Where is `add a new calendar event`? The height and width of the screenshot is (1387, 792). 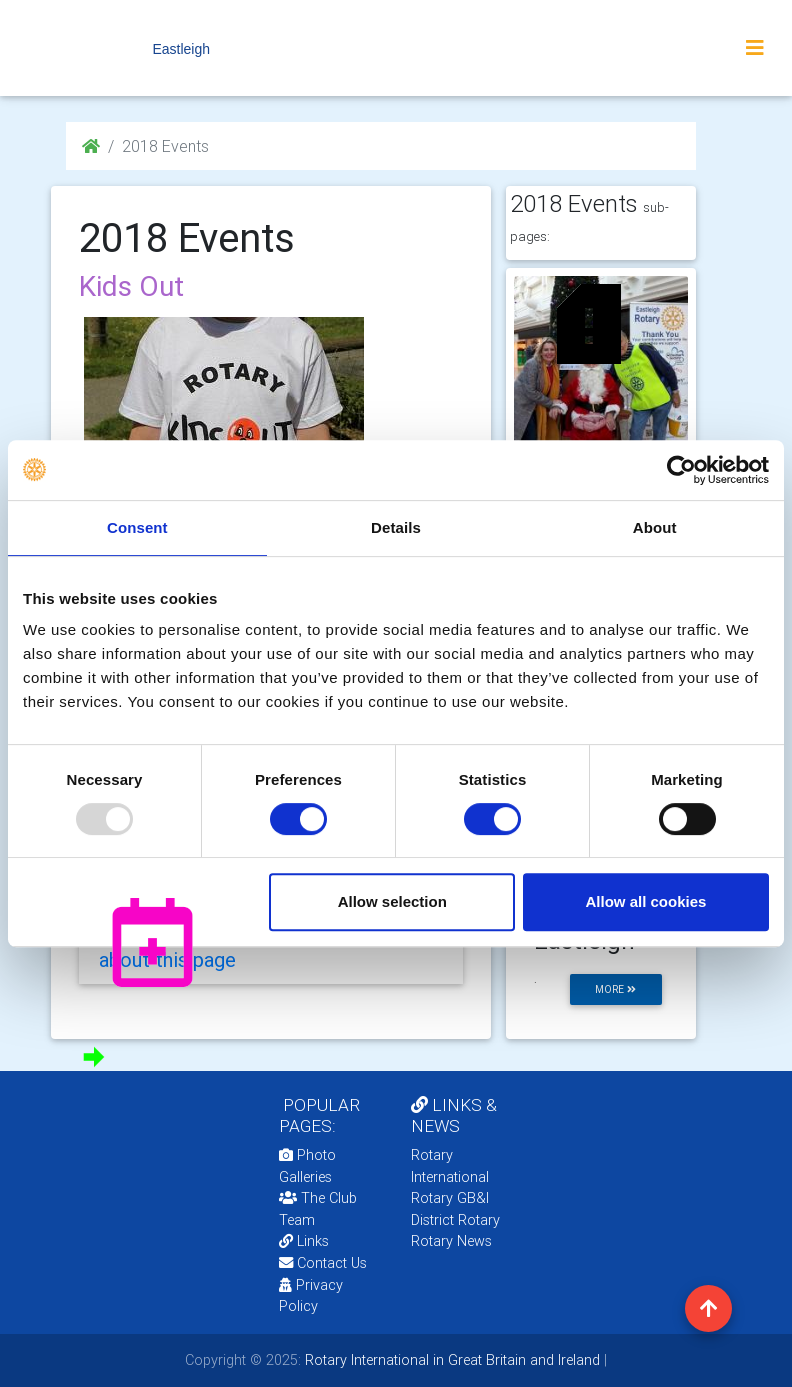 add a new calendar event is located at coordinates (152, 942).